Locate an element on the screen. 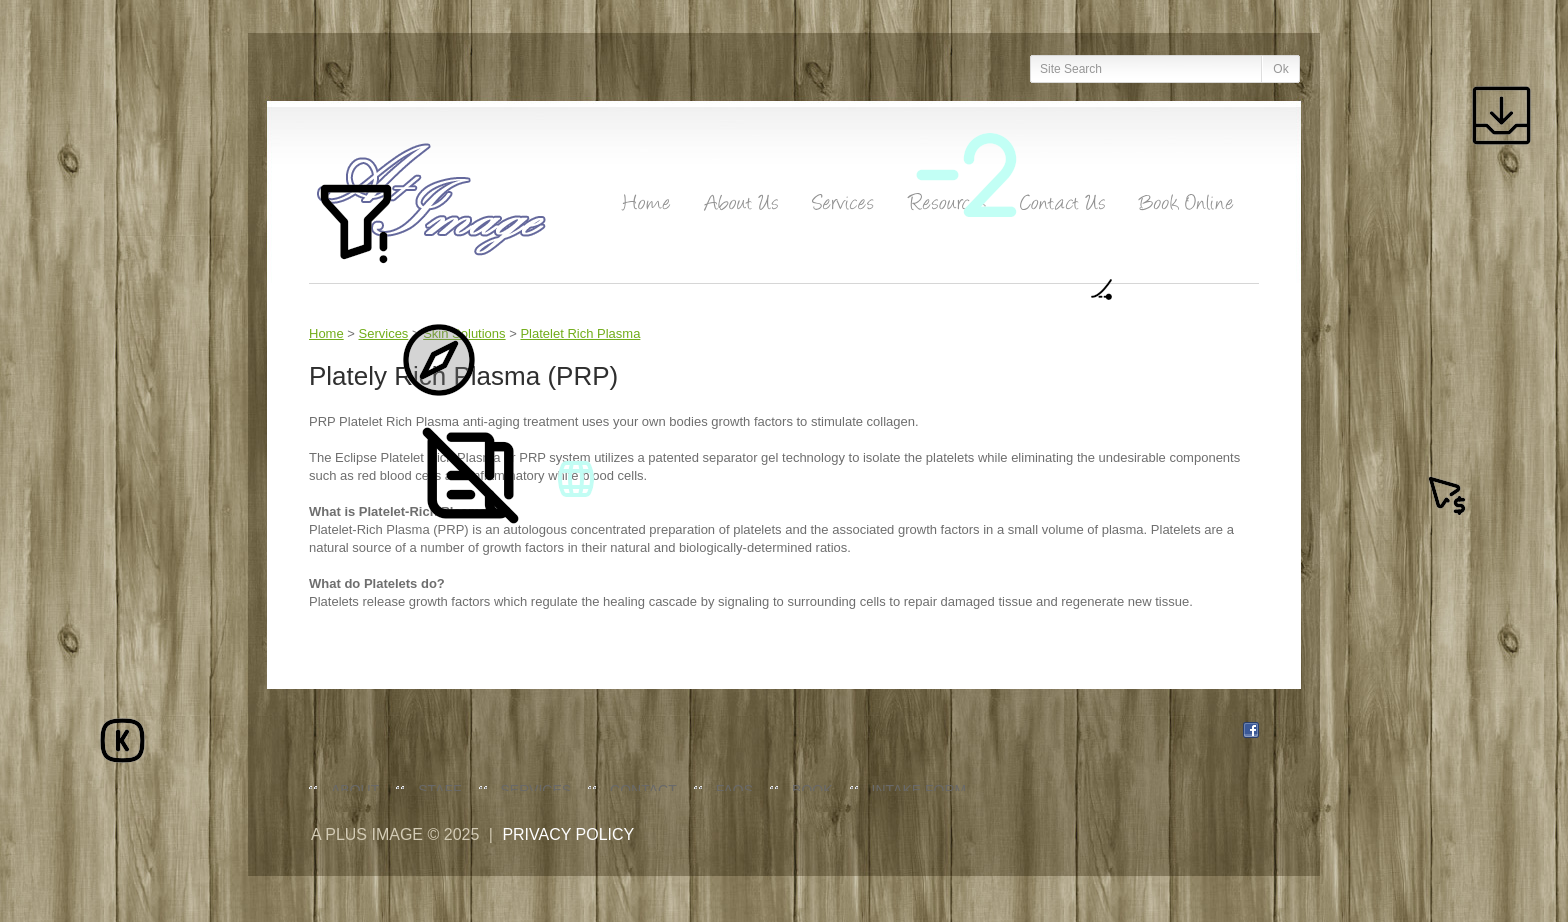 The image size is (1568, 922). download file to inbox or tray is located at coordinates (1501, 115).